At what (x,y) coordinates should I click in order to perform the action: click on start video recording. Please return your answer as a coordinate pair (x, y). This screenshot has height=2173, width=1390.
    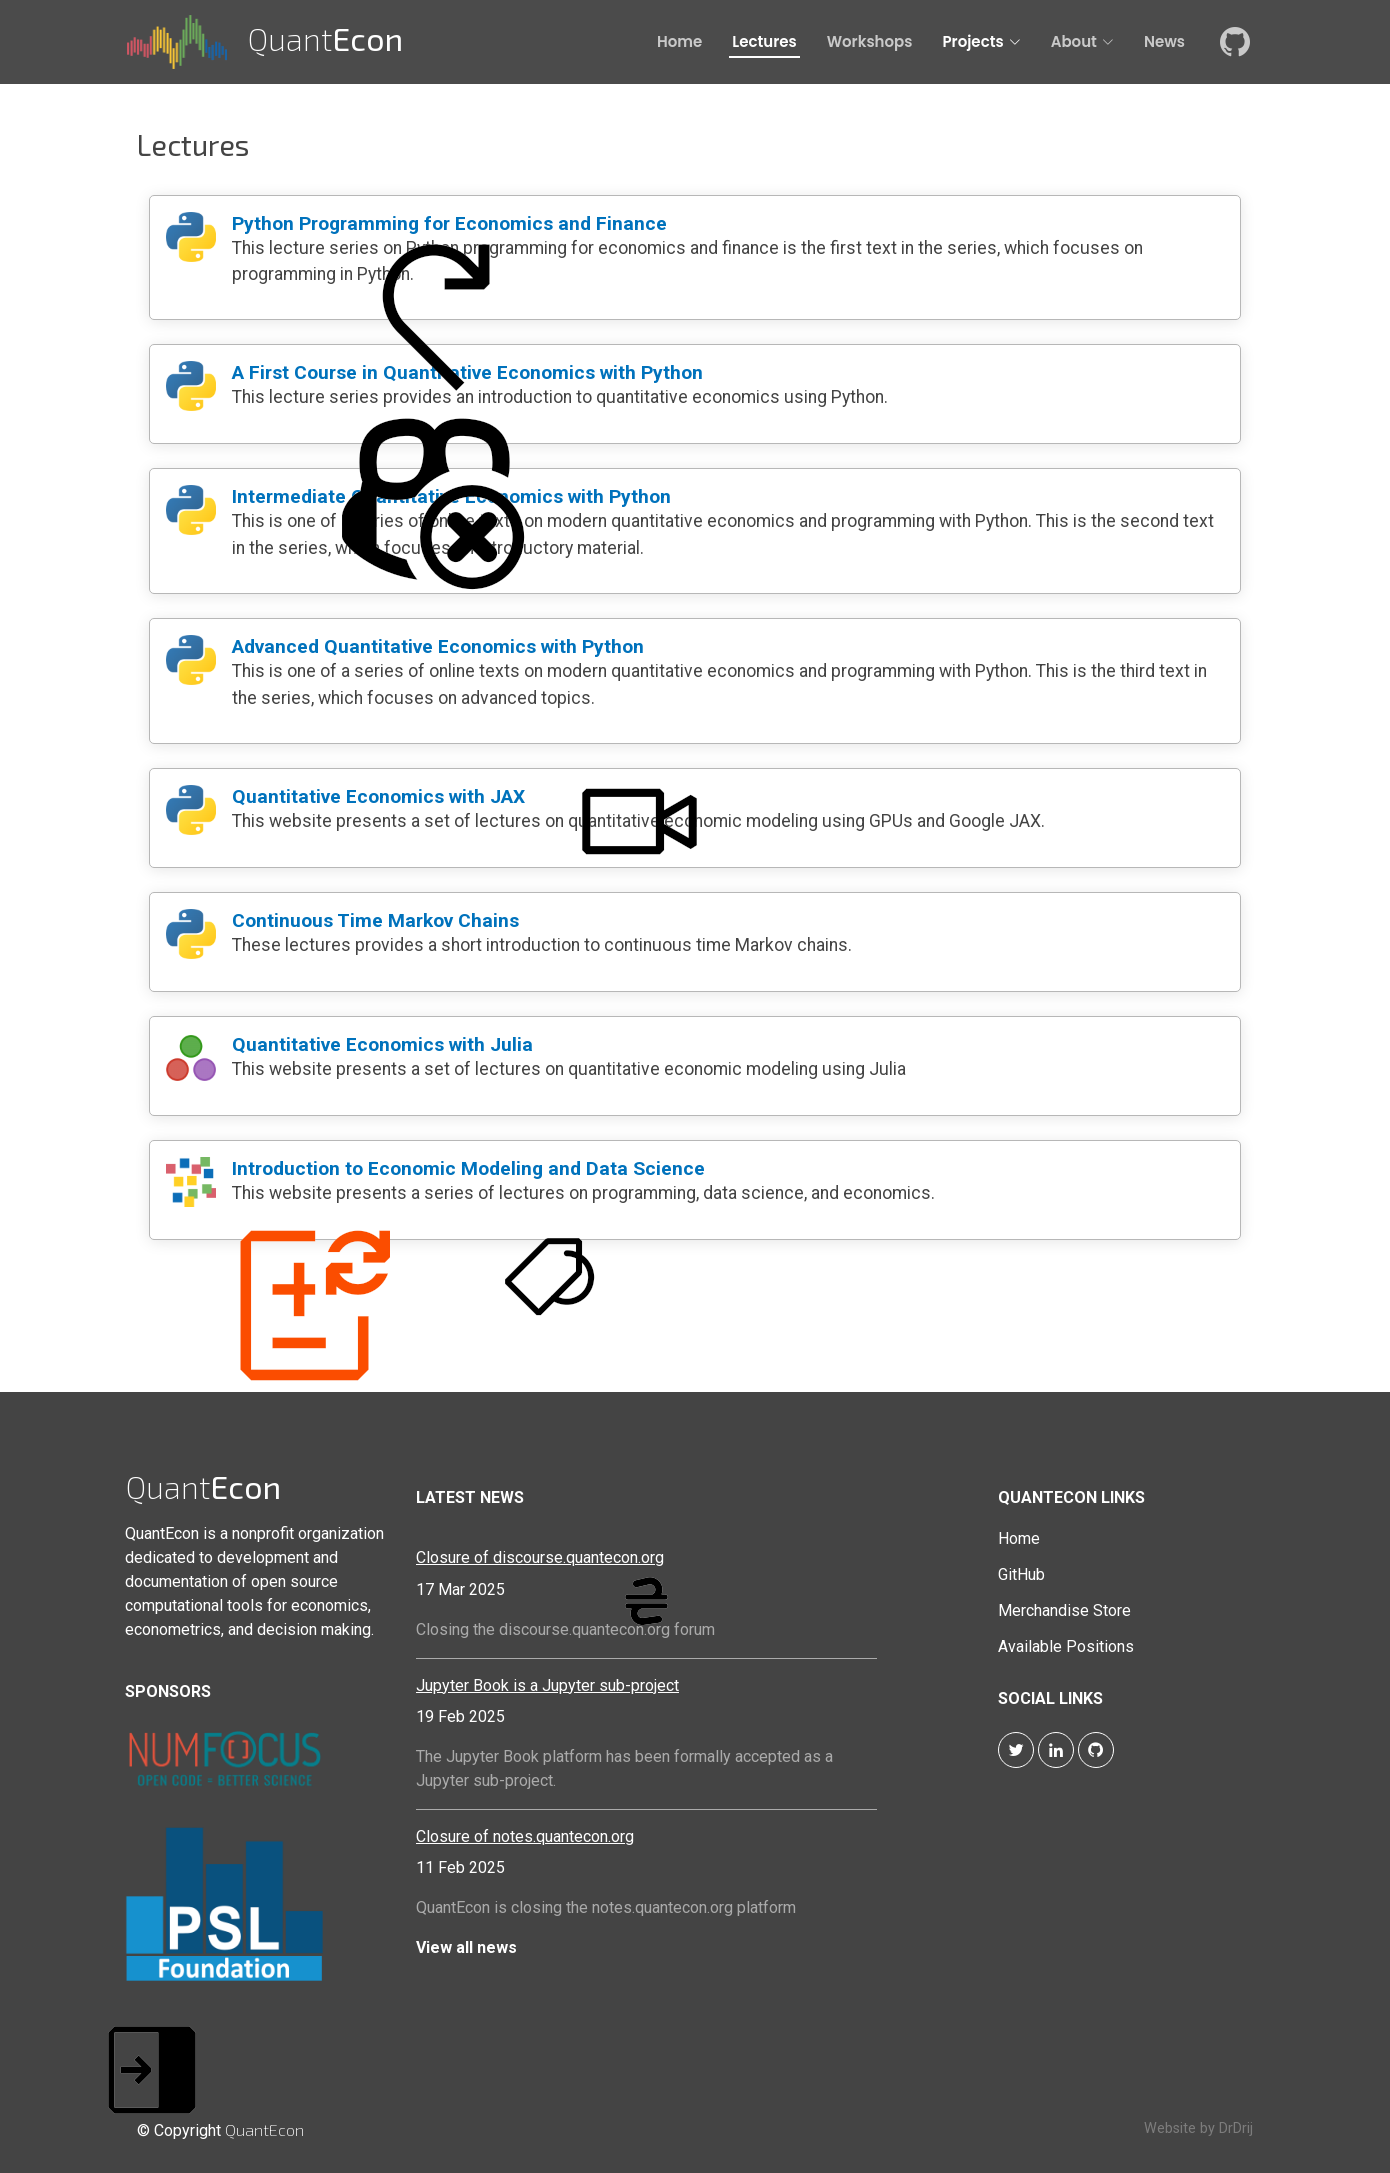
    Looking at the image, I should click on (639, 821).